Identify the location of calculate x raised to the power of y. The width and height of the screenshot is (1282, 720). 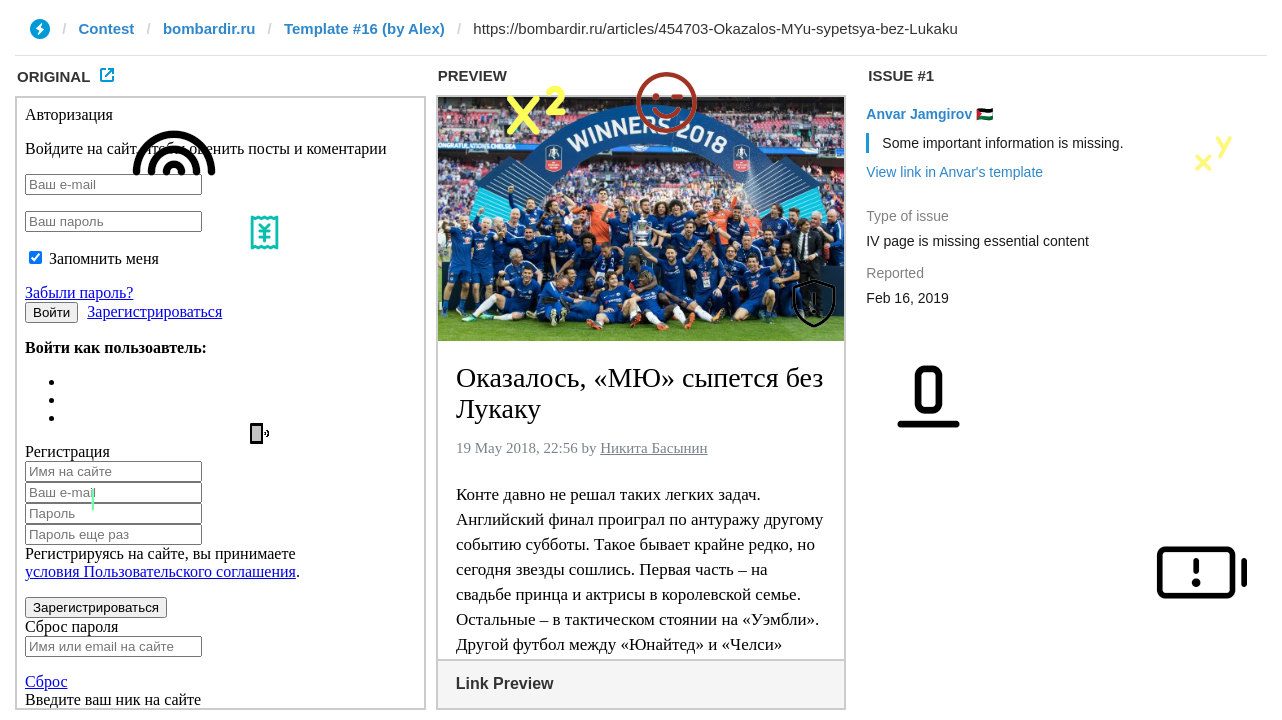
(1211, 156).